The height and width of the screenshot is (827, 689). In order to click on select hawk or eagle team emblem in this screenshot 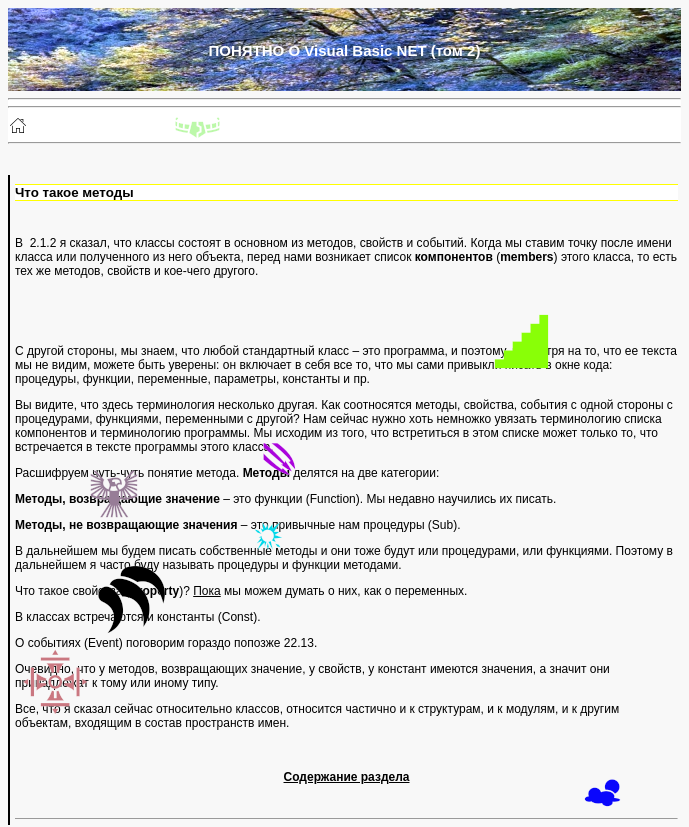, I will do `click(114, 494)`.